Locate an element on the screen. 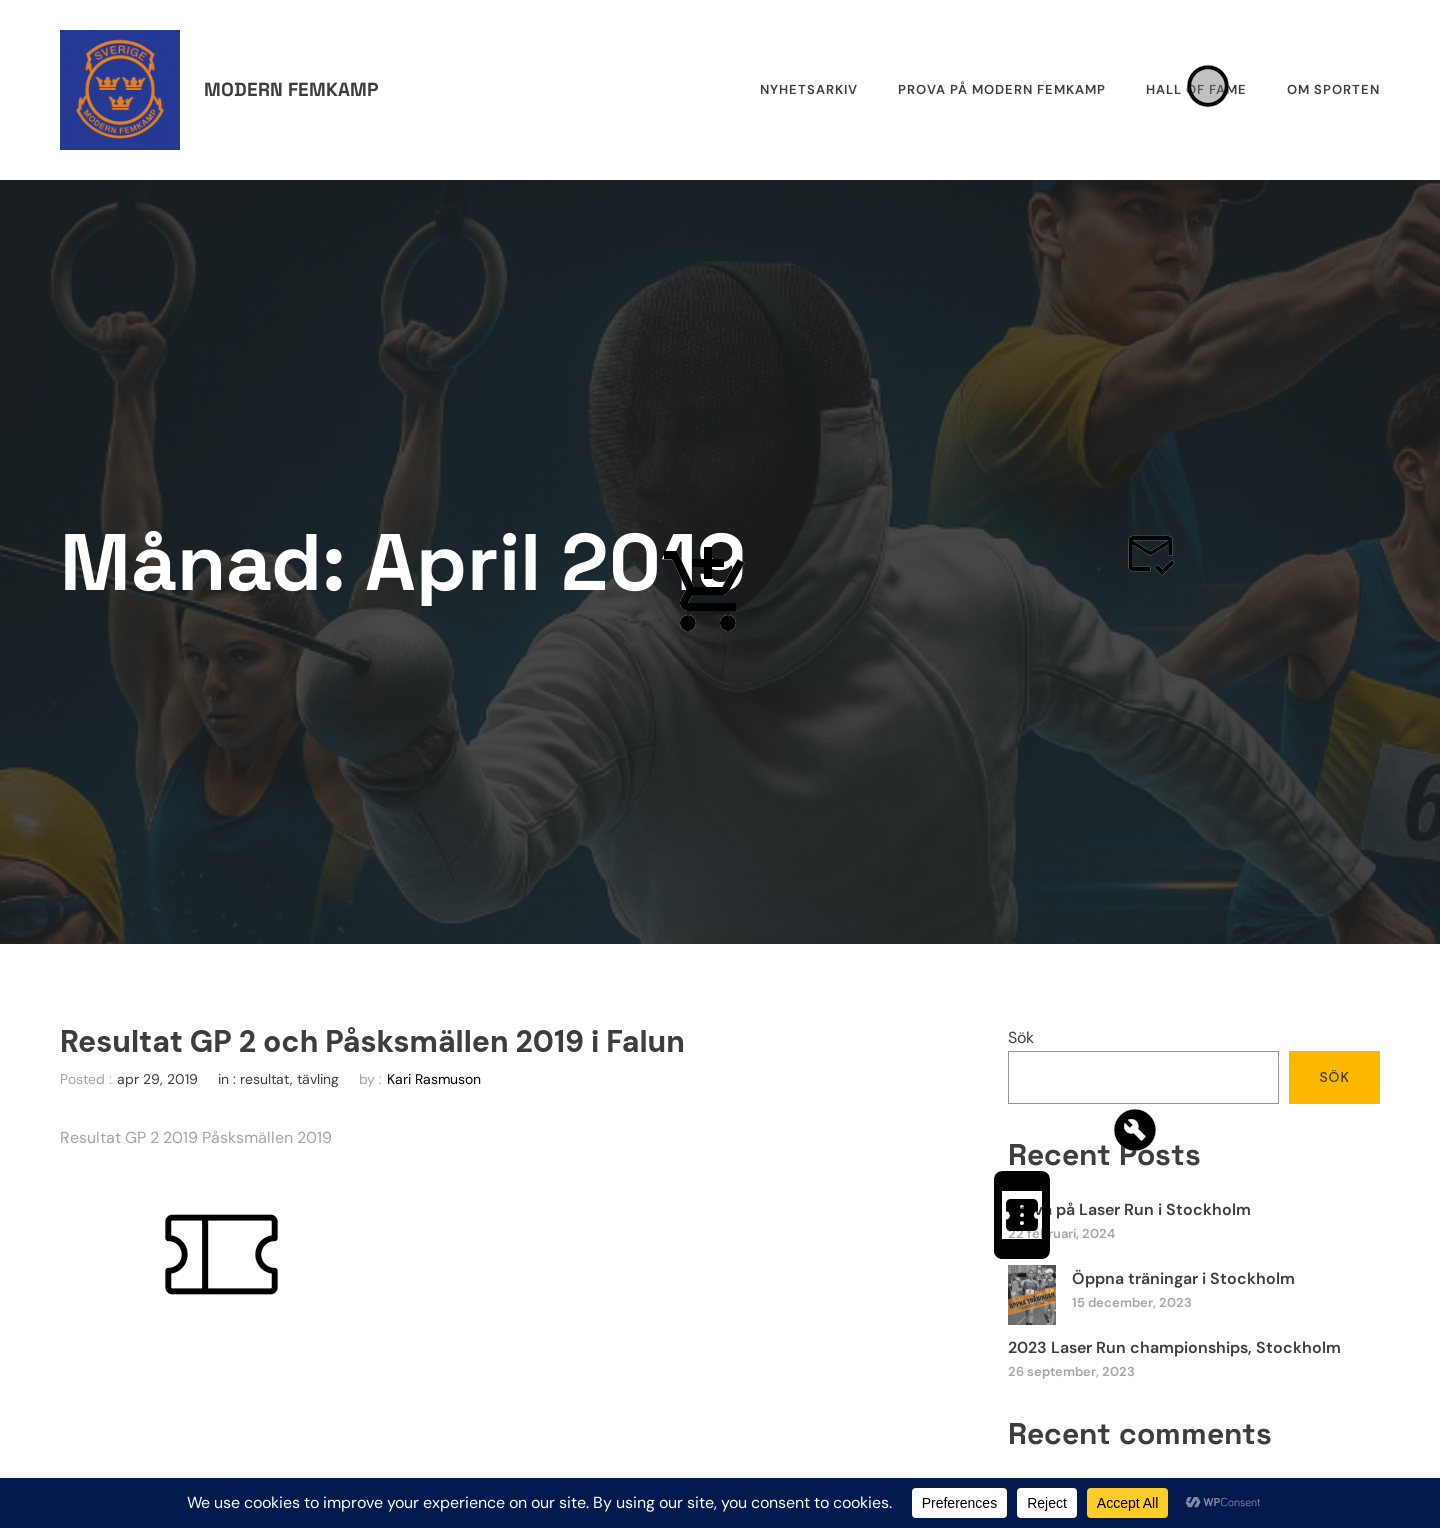 The image size is (1440, 1528). book or reserve tickets online is located at coordinates (1022, 1215).